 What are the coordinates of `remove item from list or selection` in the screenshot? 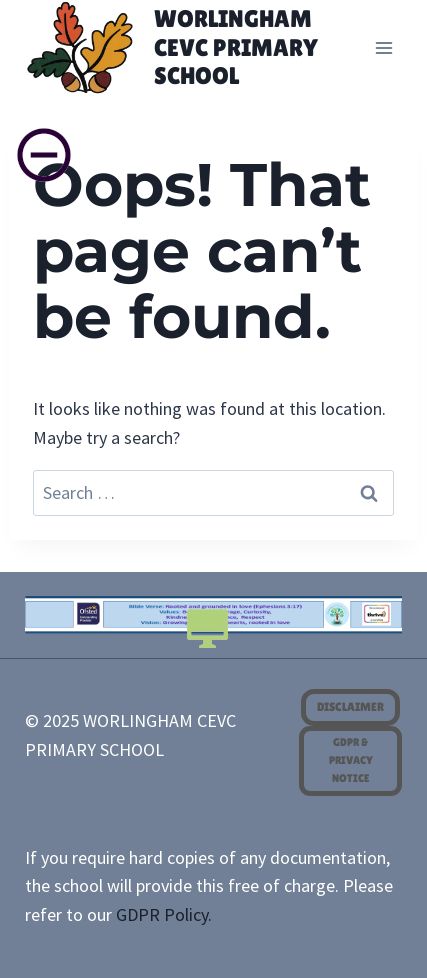 It's located at (44, 155).